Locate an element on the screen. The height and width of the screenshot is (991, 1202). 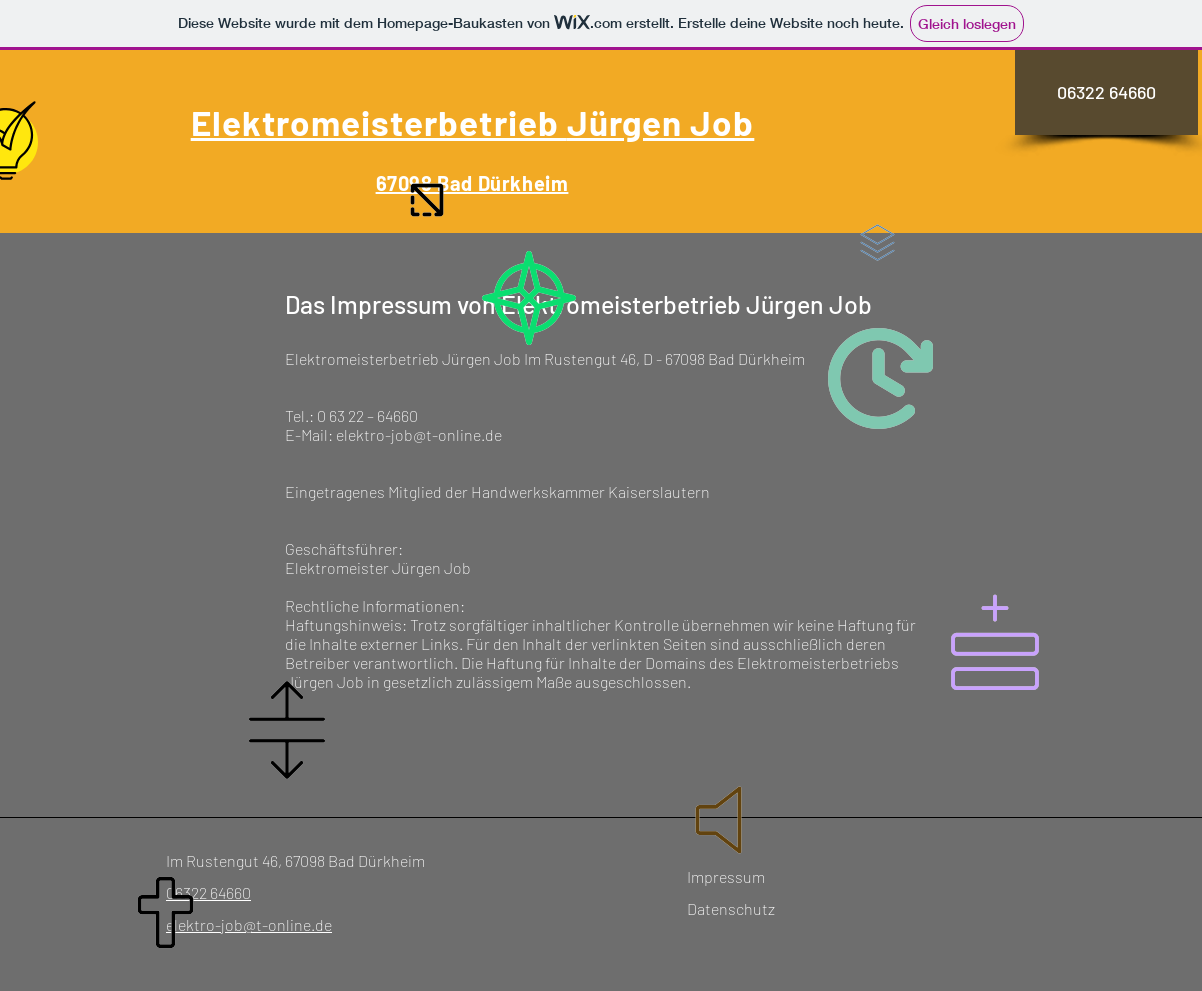
add a new row at the top is located at coordinates (995, 650).